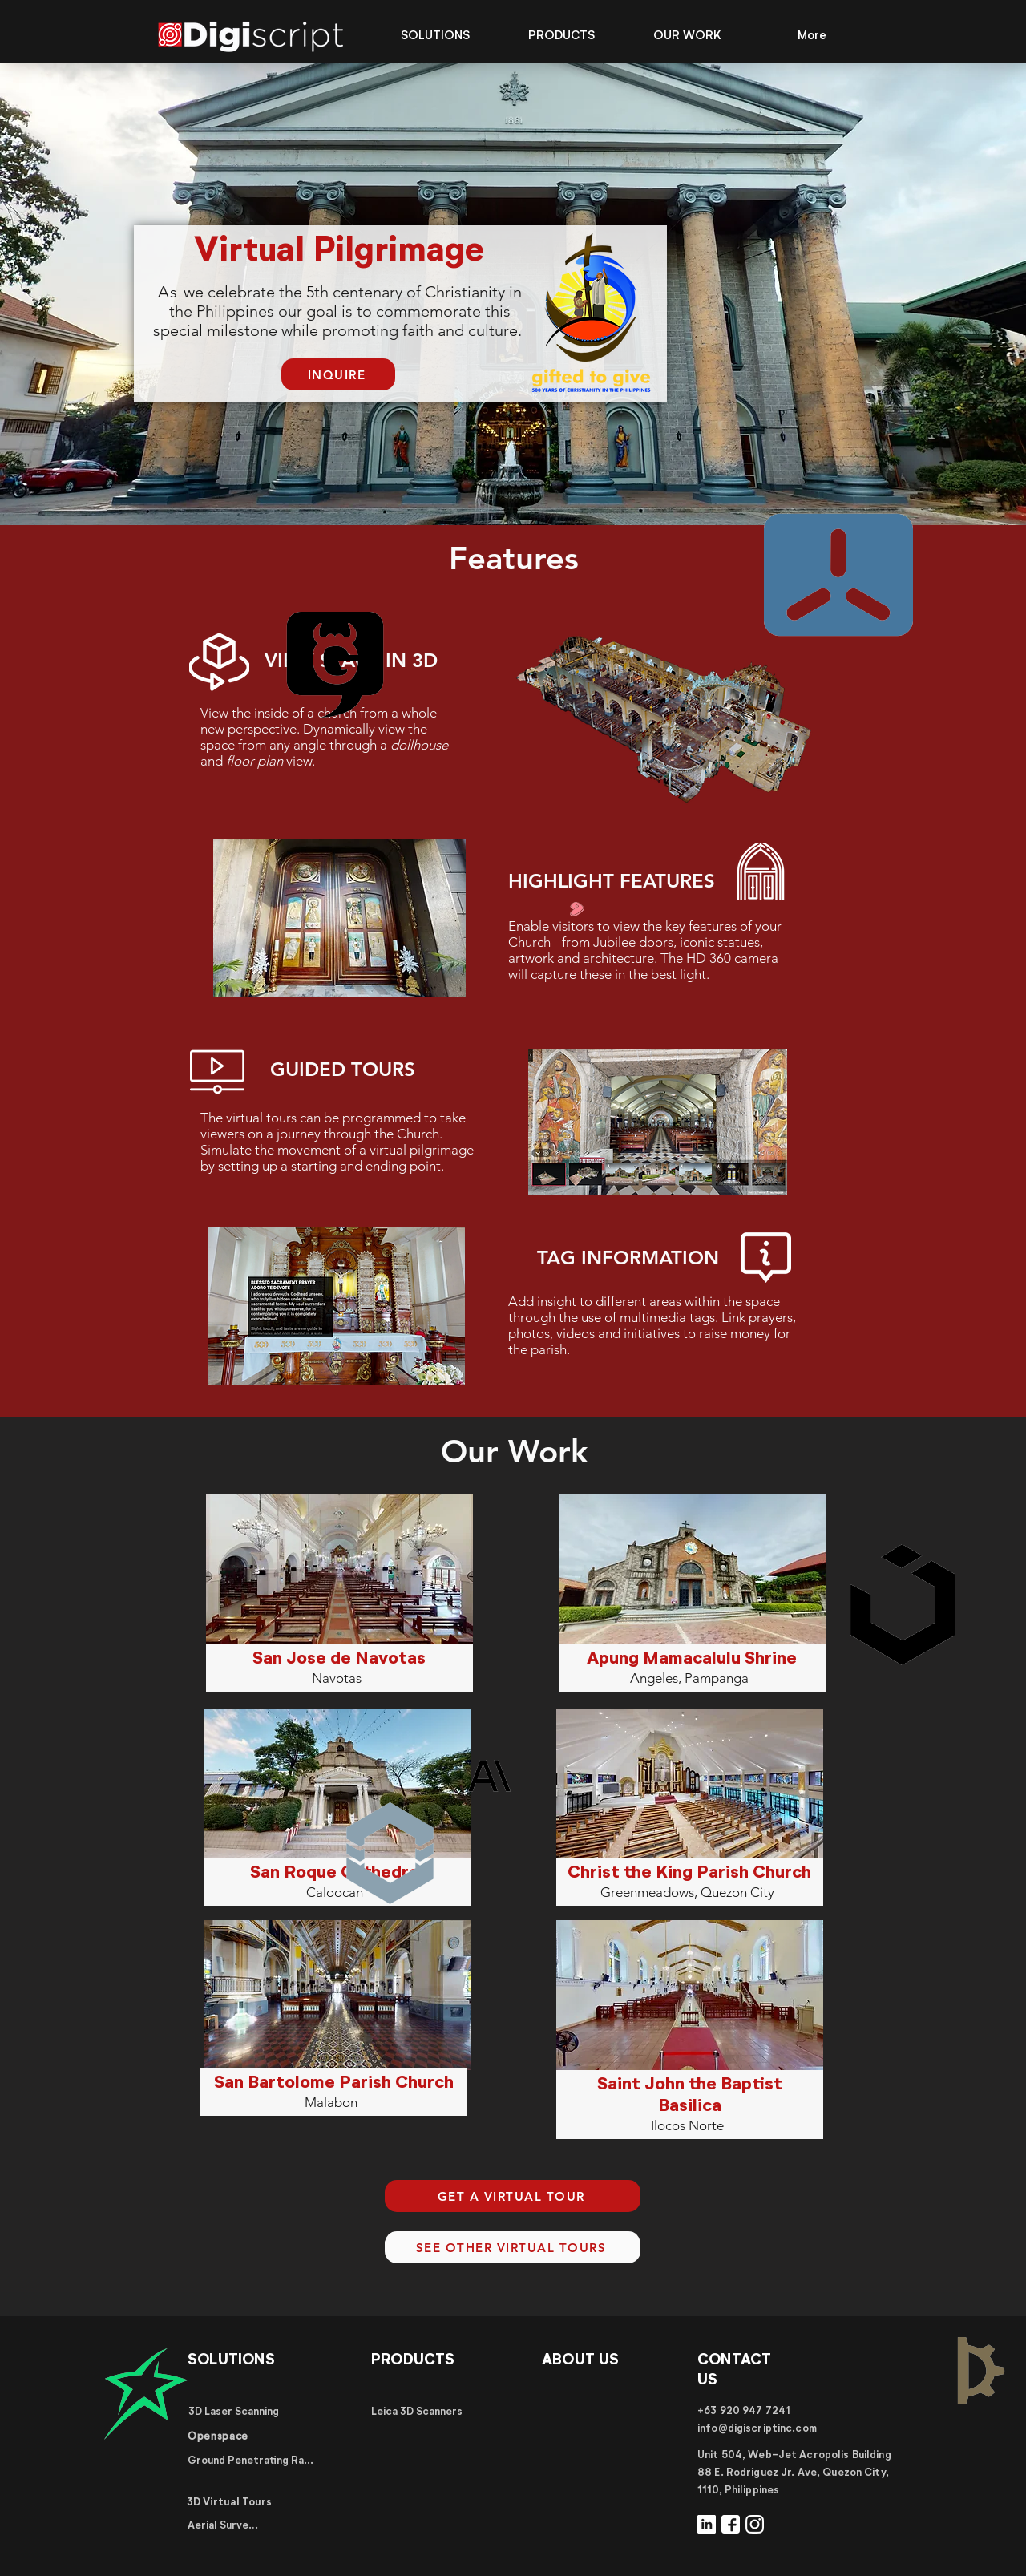 This screenshot has height=2576, width=1026. Describe the element at coordinates (146, 2394) in the screenshot. I see `air transat airline branding logo` at that location.